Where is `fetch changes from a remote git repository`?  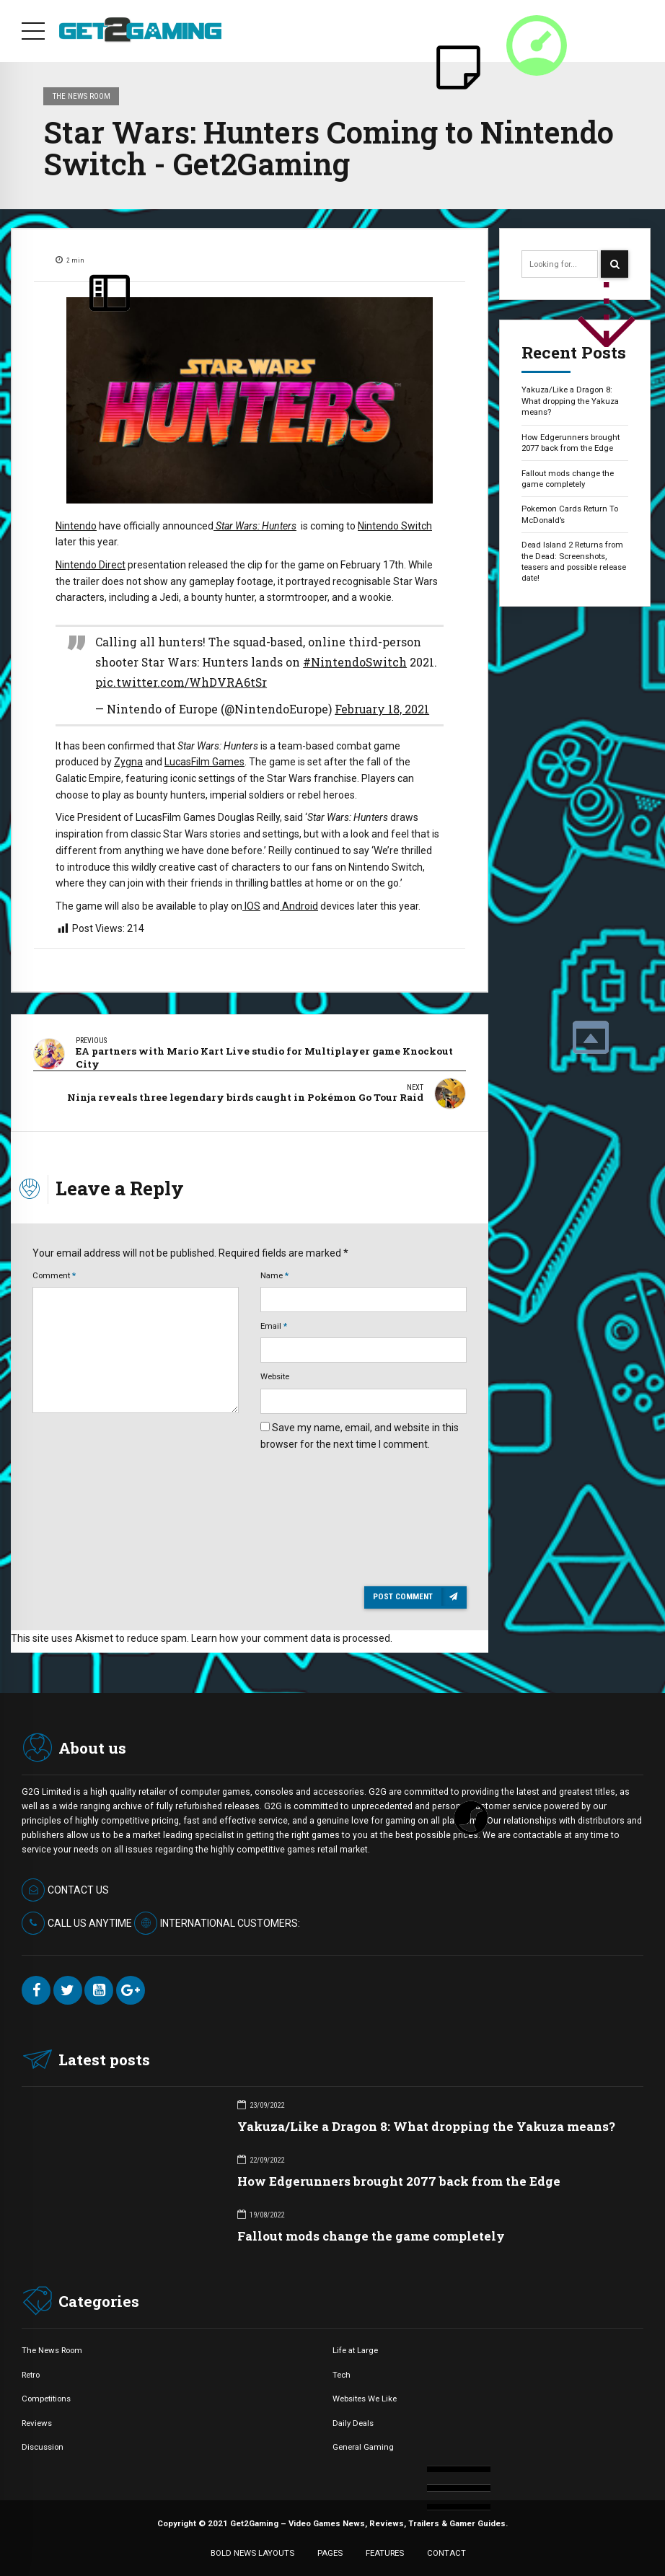 fetch changes from a remote git repository is located at coordinates (604, 315).